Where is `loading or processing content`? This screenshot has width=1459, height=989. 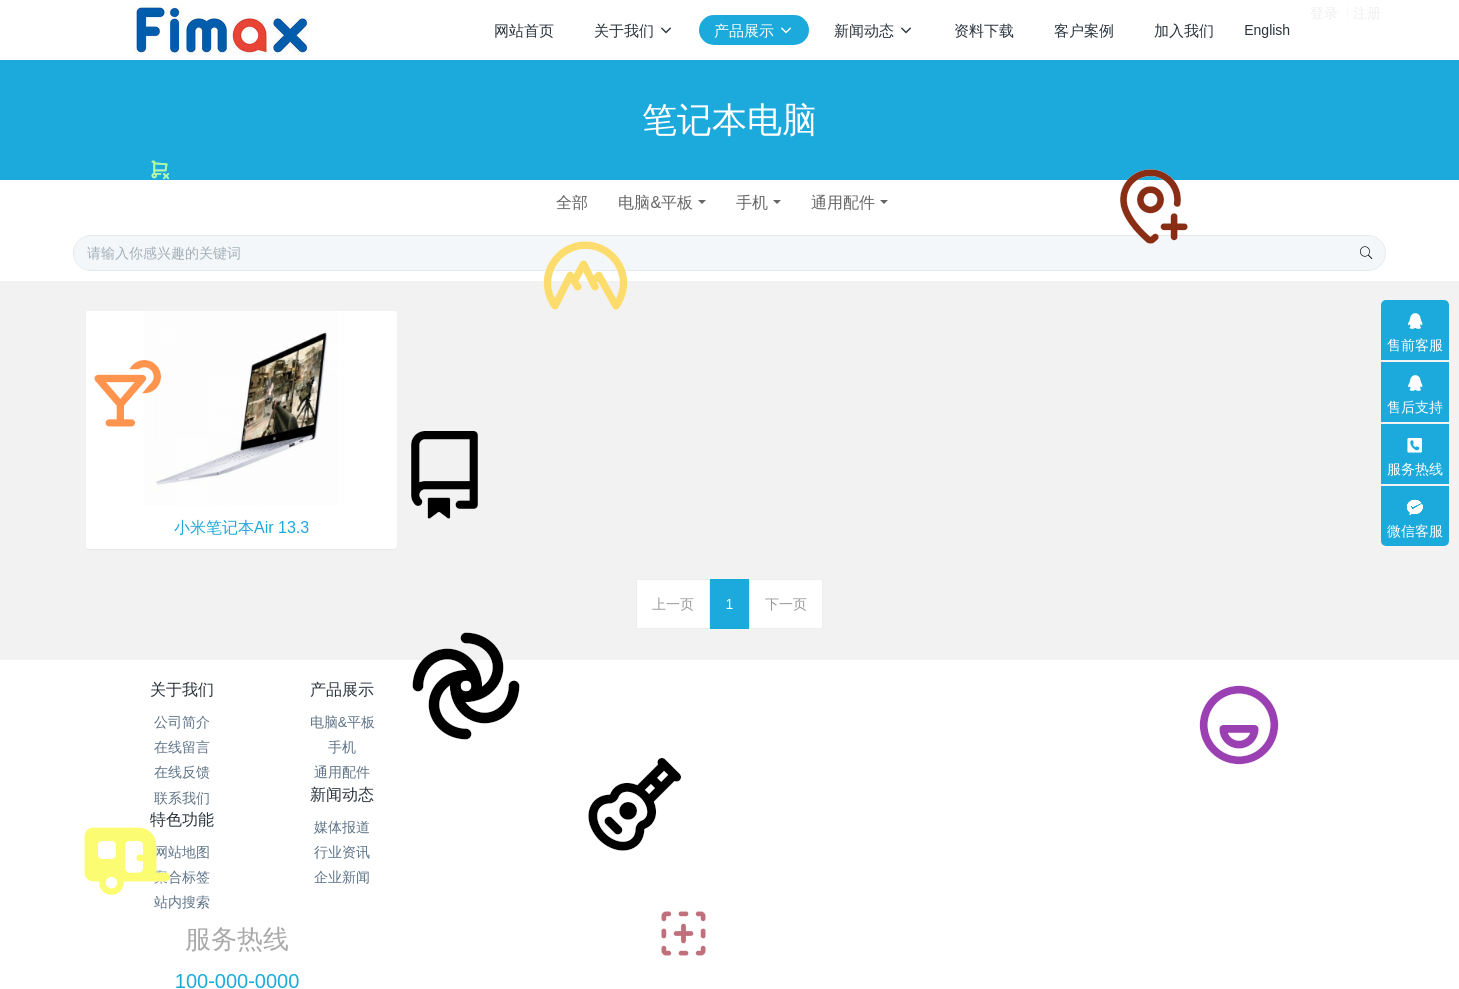 loading or processing content is located at coordinates (466, 686).